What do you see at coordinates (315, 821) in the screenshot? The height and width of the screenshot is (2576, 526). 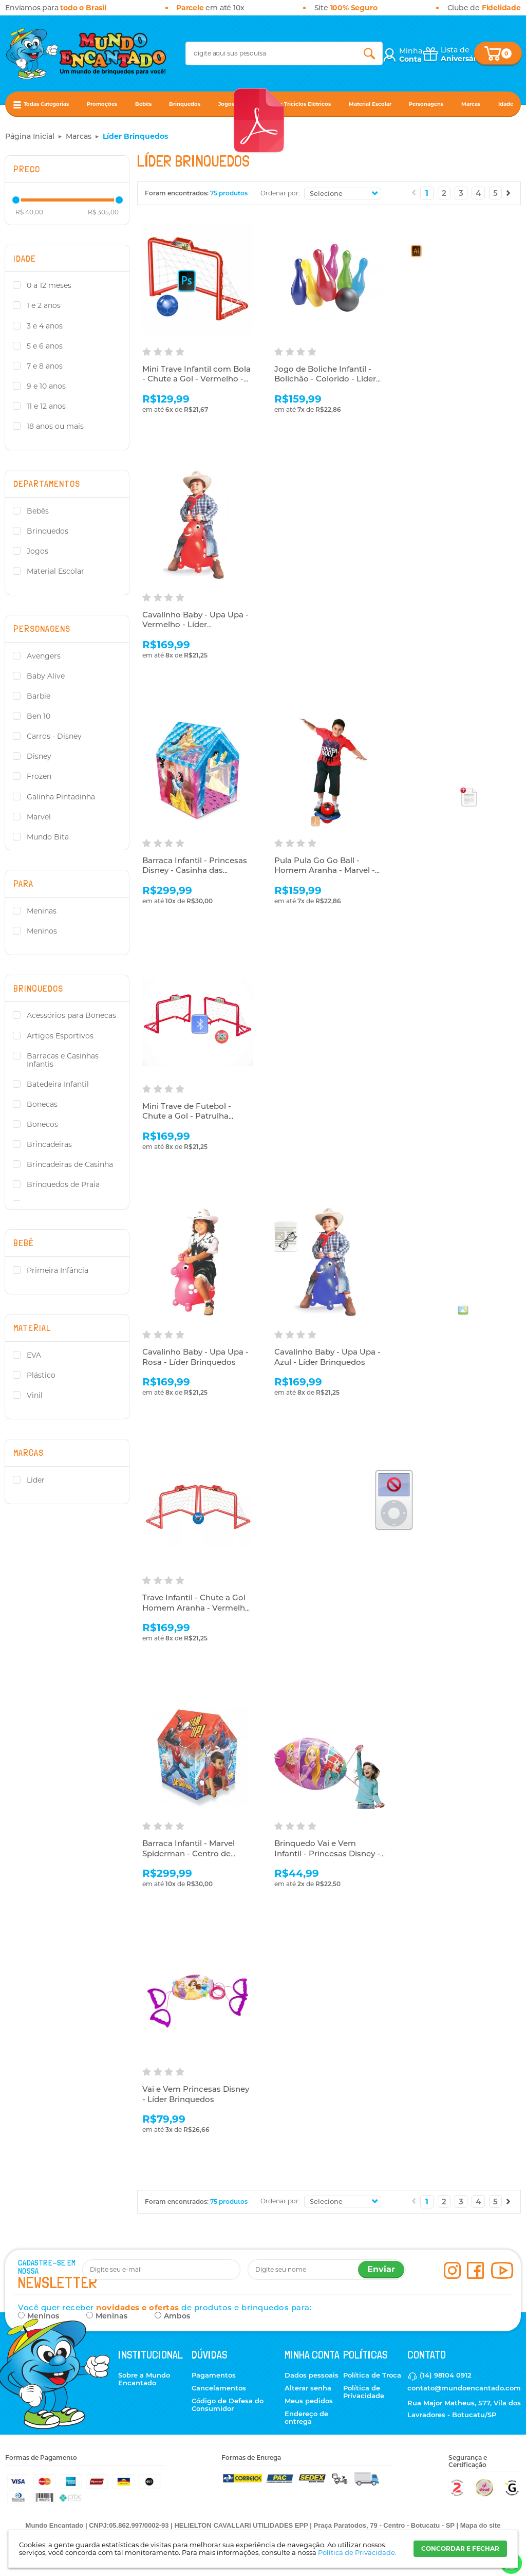 I see `a compressed or archived file` at bounding box center [315, 821].